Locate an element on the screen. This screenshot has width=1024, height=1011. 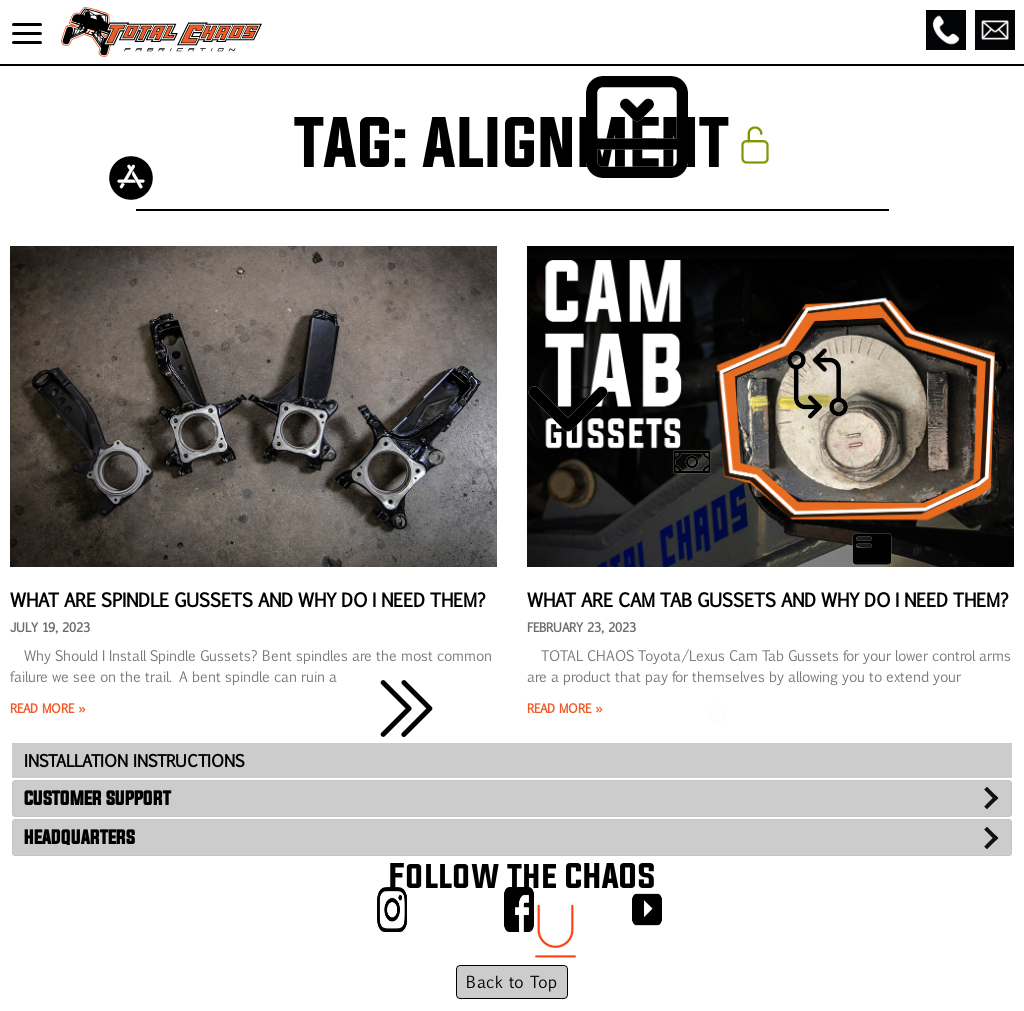
compare branches or code versions is located at coordinates (817, 383).